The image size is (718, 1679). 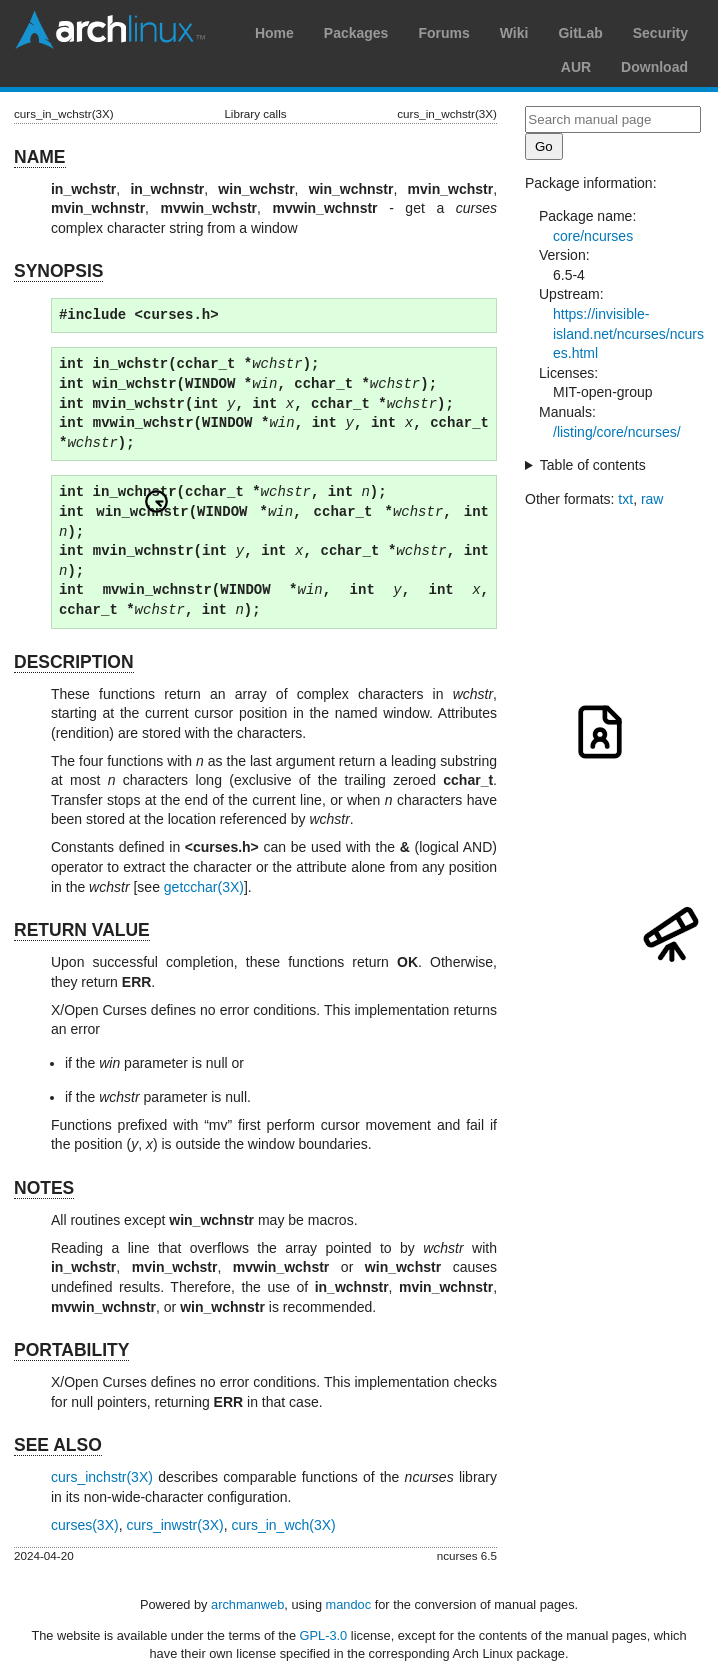 I want to click on explore or discover new content, so click(x=671, y=934).